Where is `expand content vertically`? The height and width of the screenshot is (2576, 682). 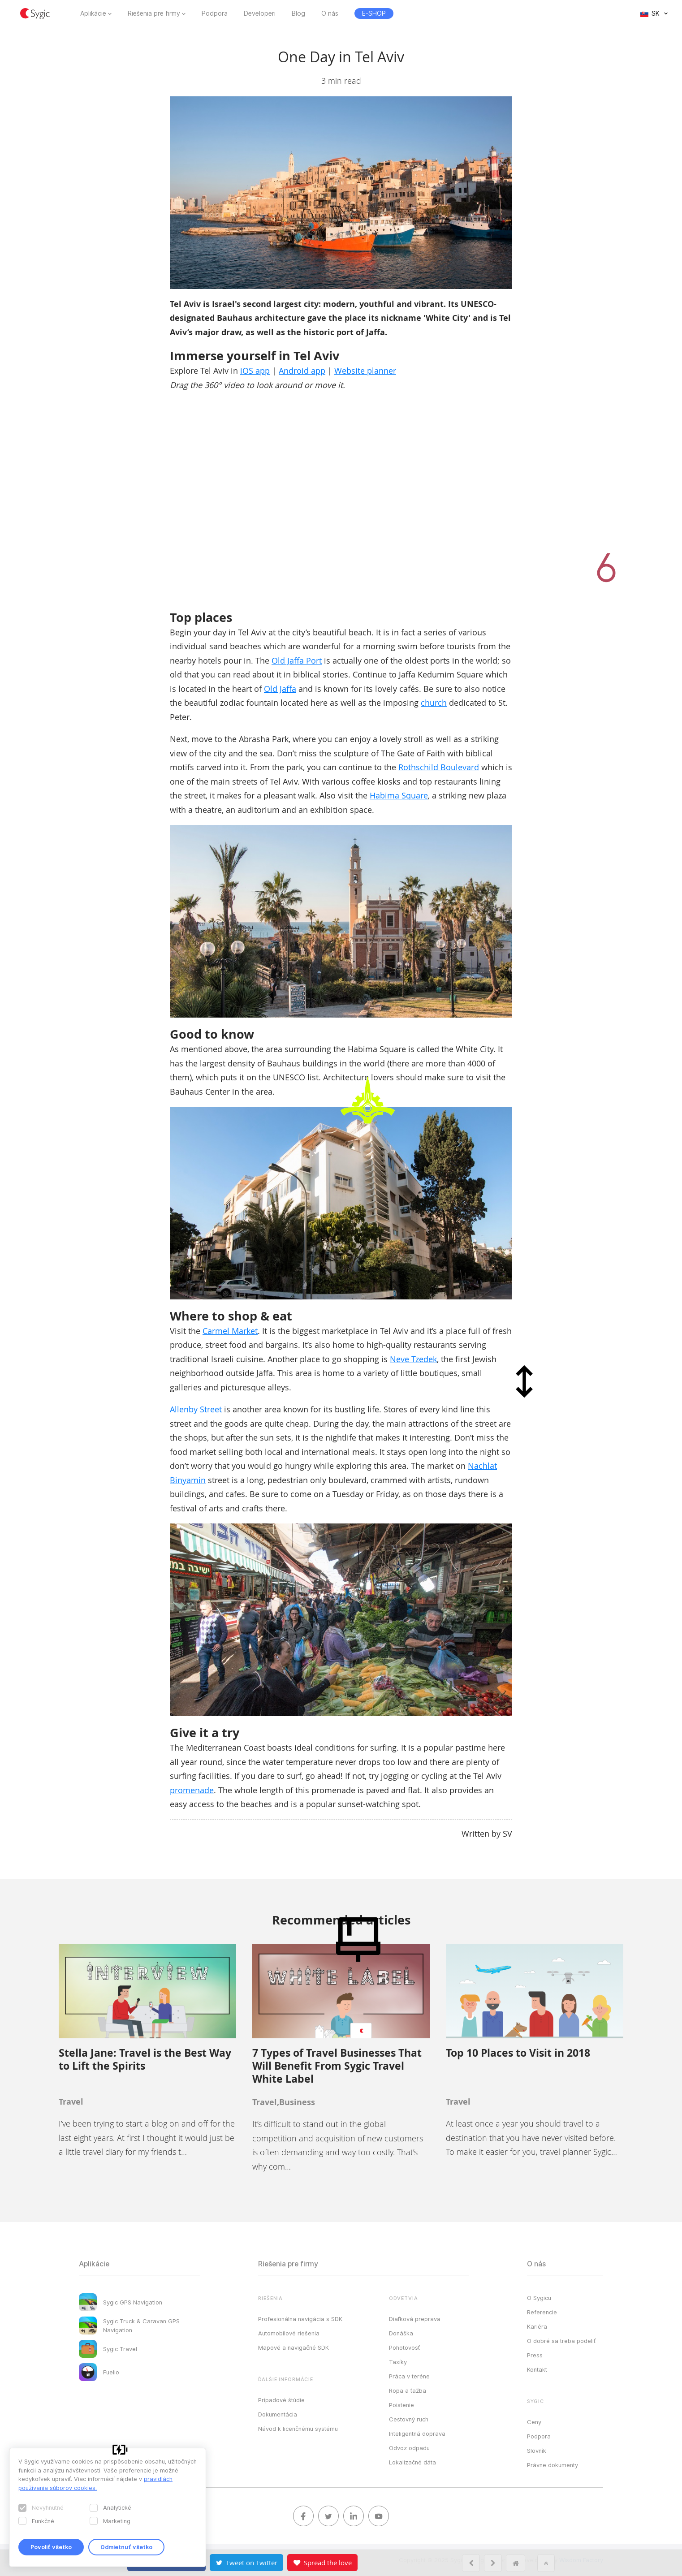 expand content vertically is located at coordinates (524, 1381).